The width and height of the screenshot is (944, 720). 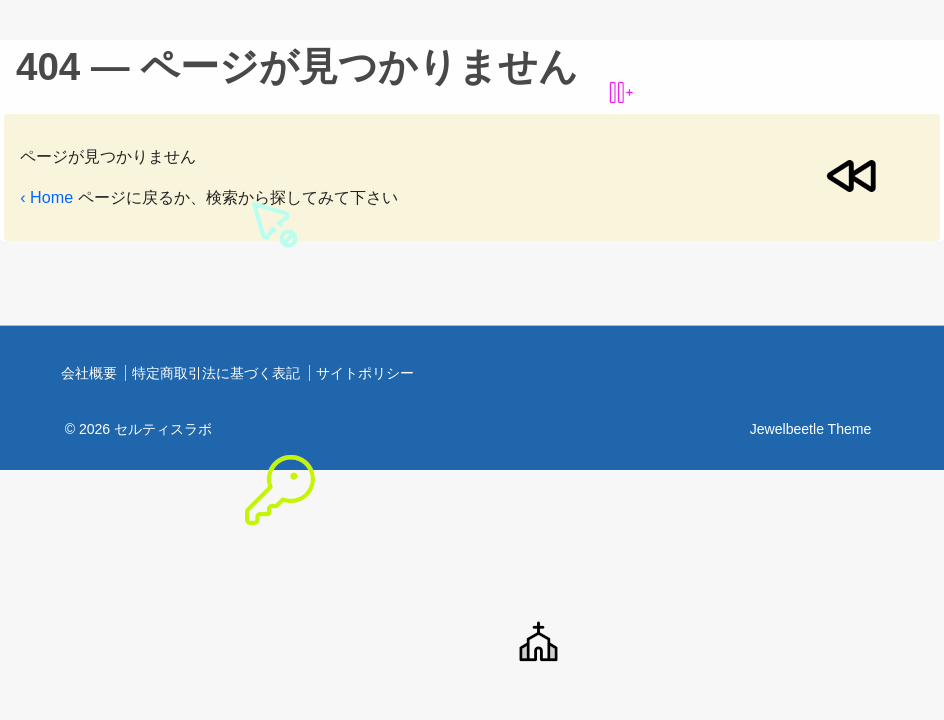 What do you see at coordinates (538, 643) in the screenshot?
I see `view nearby churches or places of worship` at bounding box center [538, 643].